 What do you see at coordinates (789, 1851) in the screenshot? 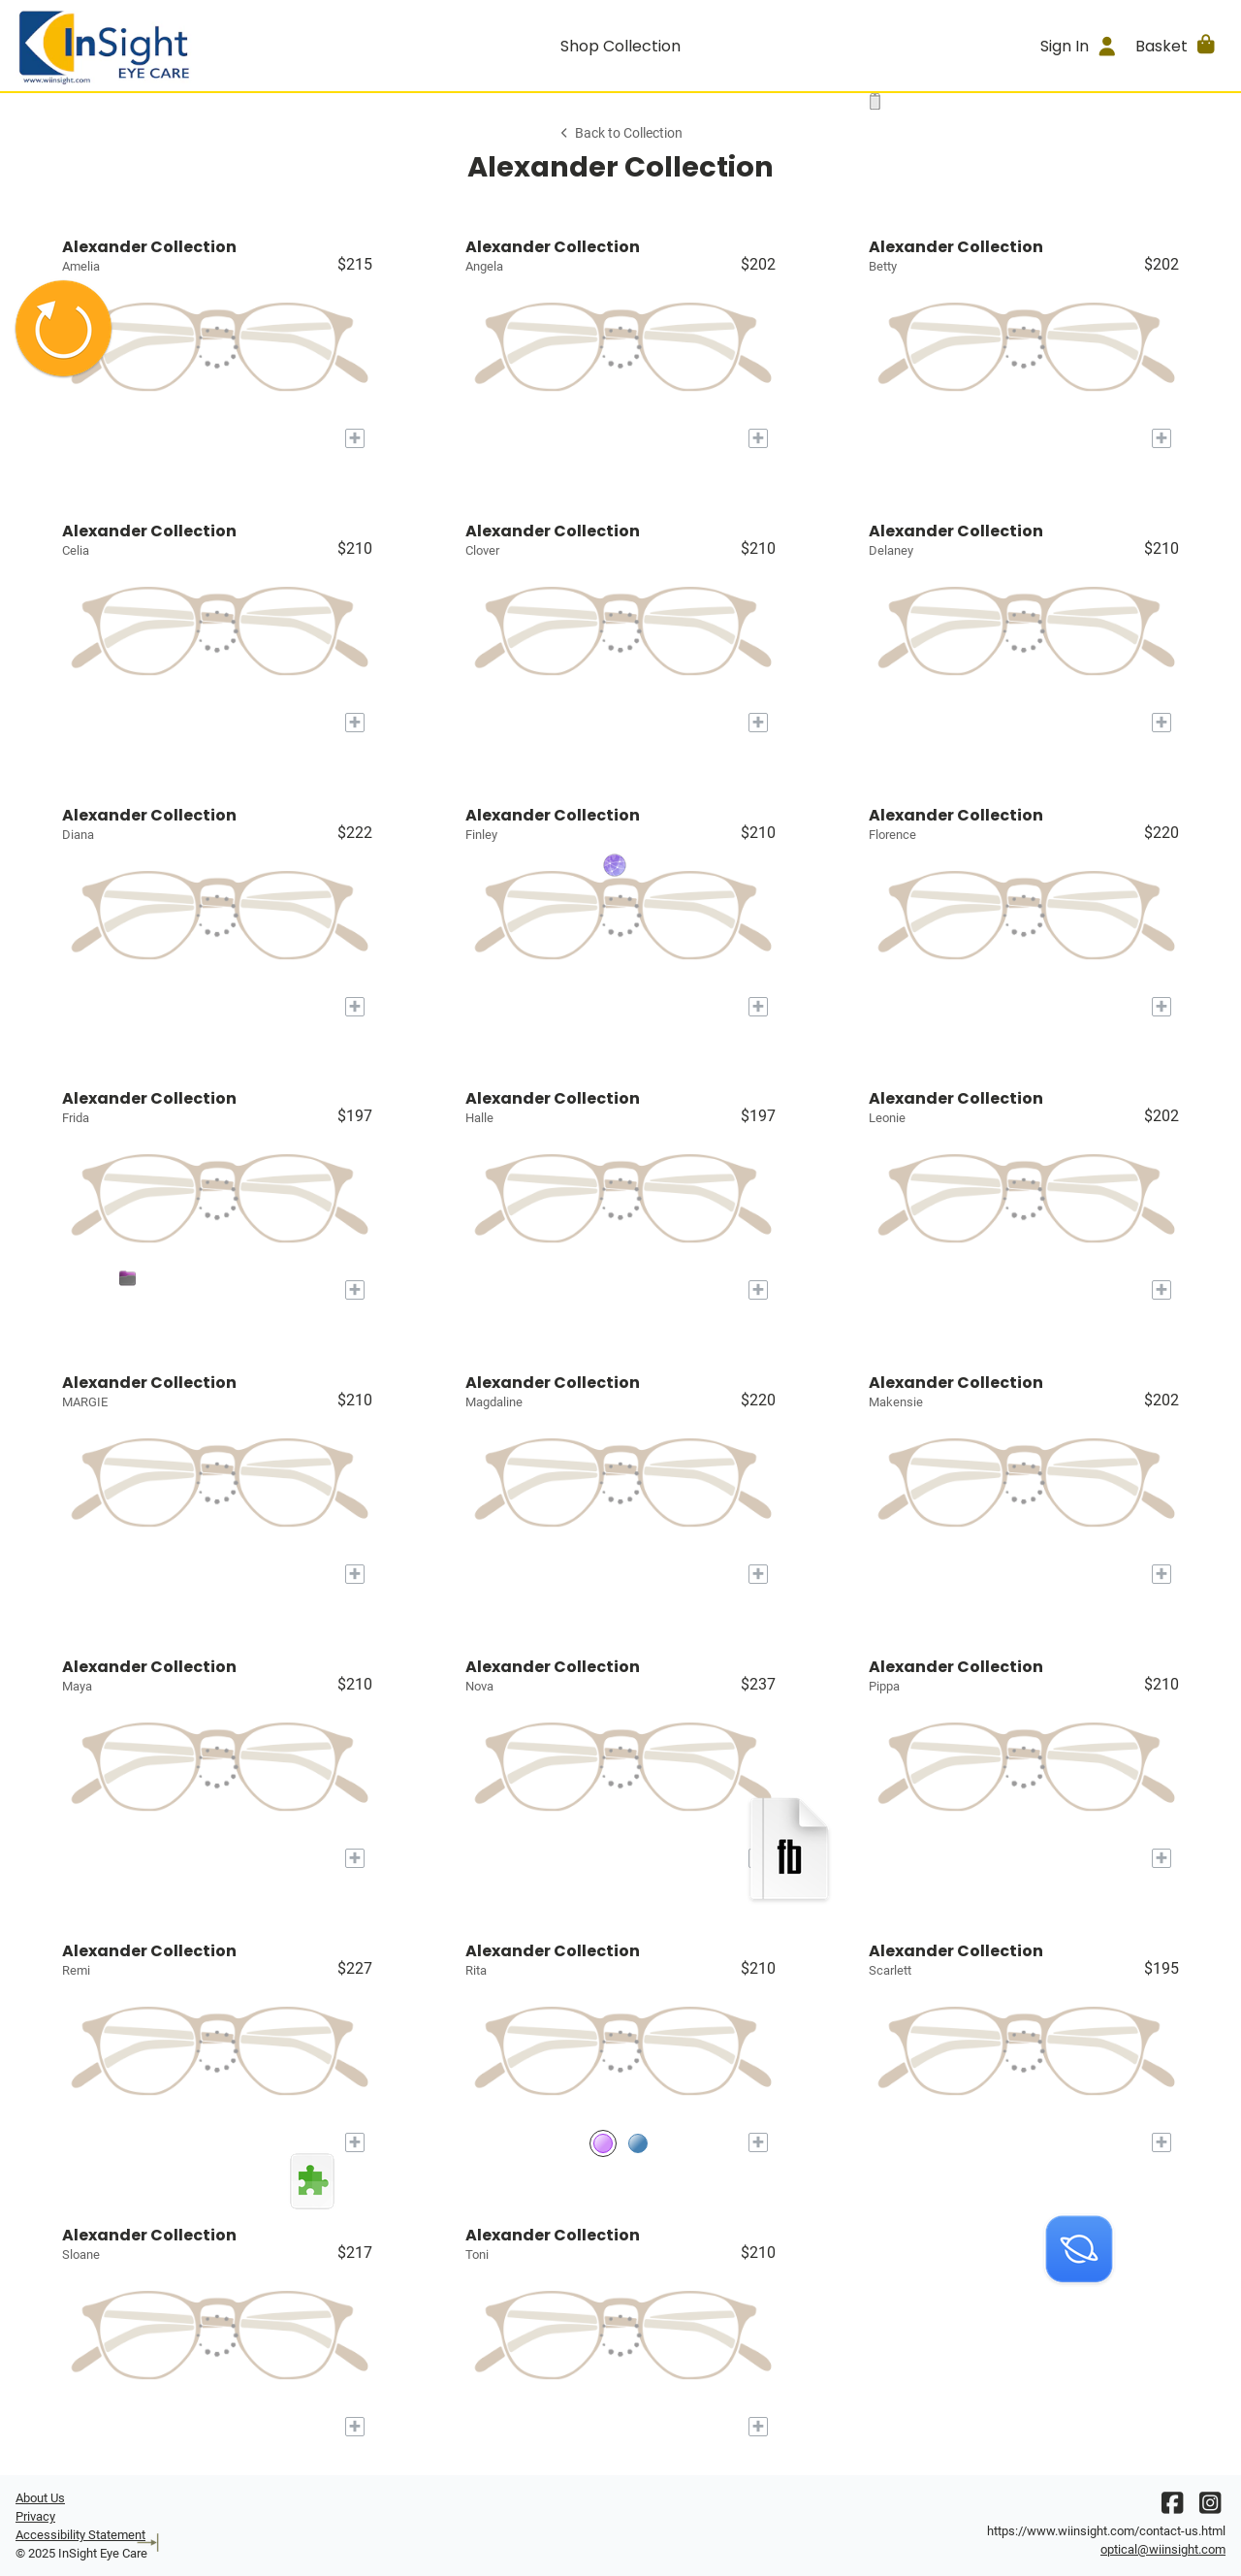
I see `a fictionbook (.fb2) ebook file` at bounding box center [789, 1851].